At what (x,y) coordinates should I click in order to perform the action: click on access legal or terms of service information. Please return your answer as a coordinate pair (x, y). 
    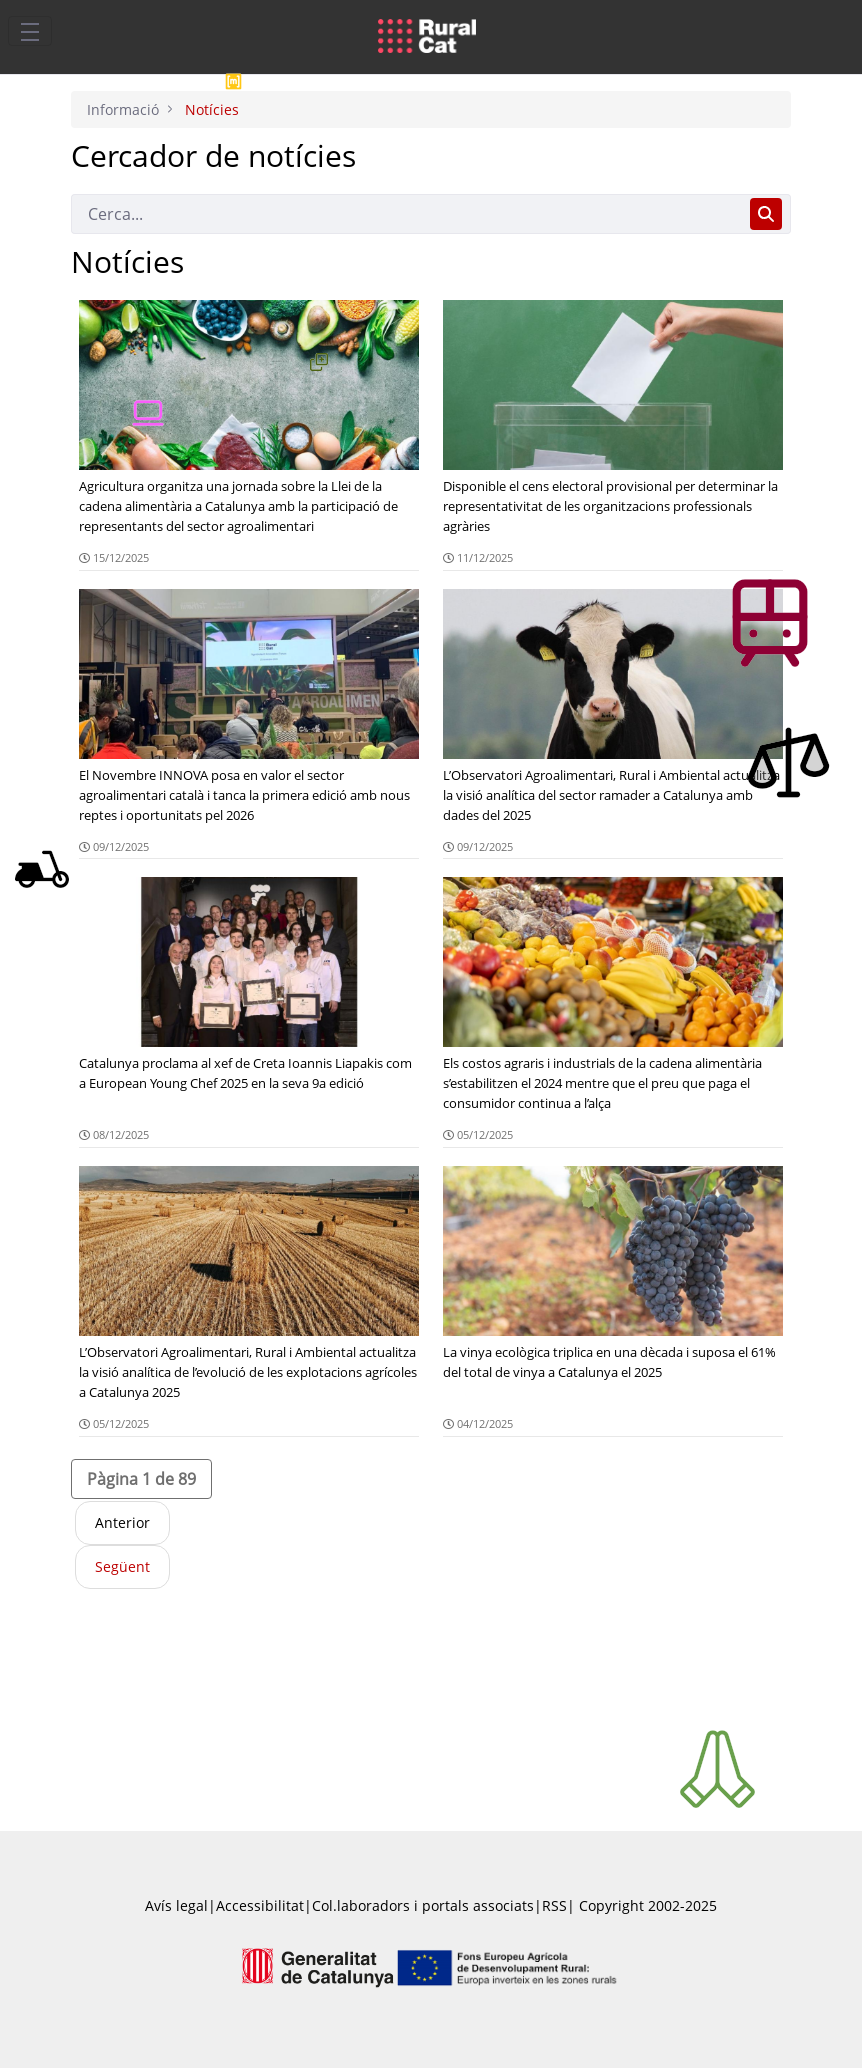
    Looking at the image, I should click on (788, 762).